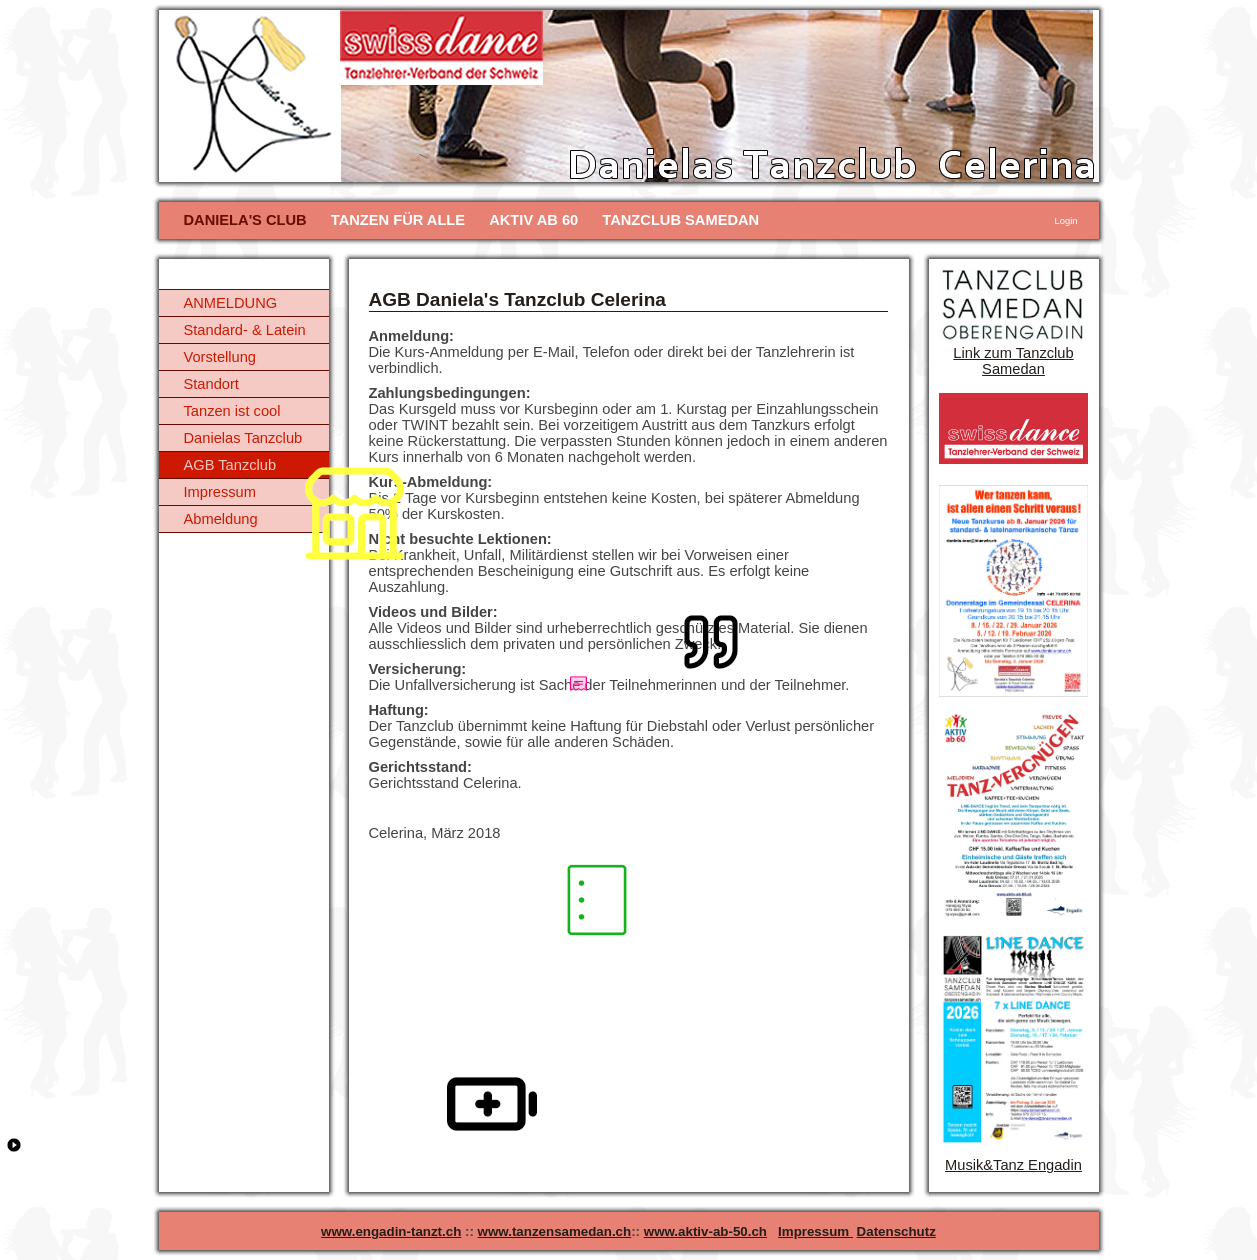  Describe the element at coordinates (711, 642) in the screenshot. I see `insert a block quote` at that location.